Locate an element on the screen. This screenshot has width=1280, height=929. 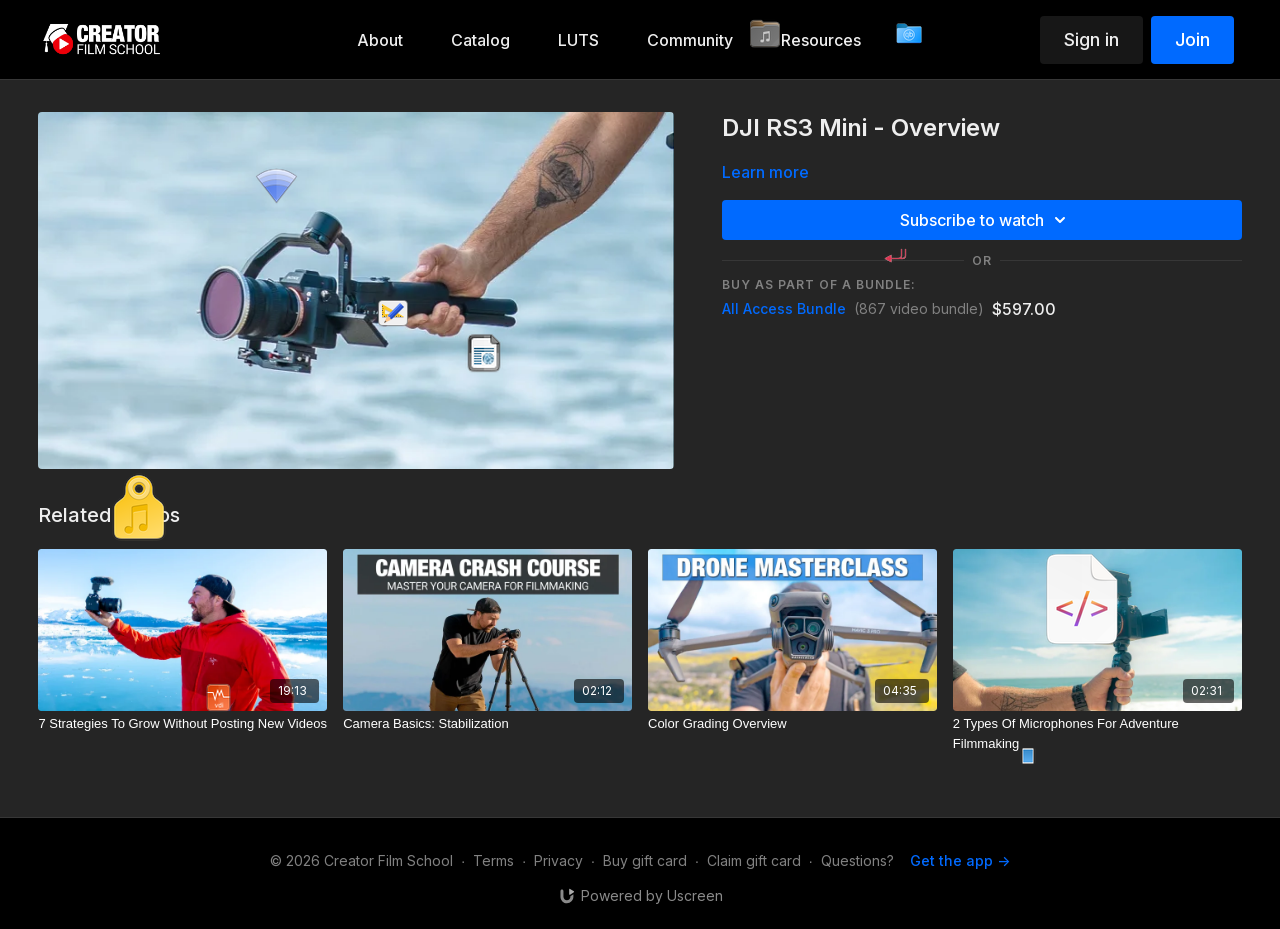
a maven xml configuration file is located at coordinates (1082, 599).